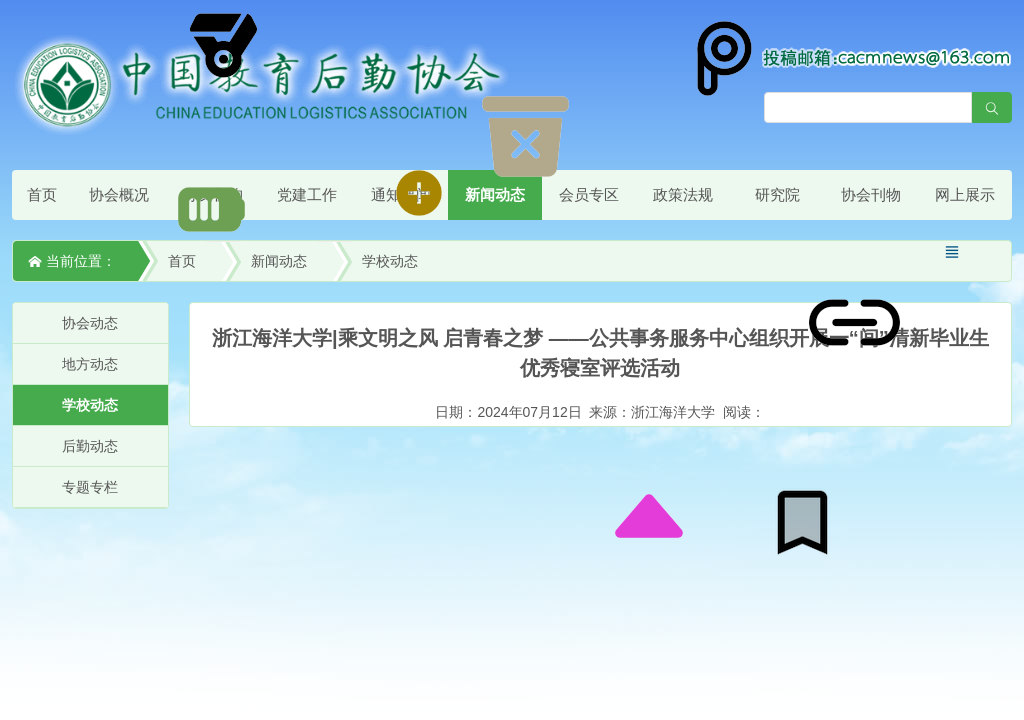  What do you see at coordinates (525, 136) in the screenshot?
I see `delete selected item` at bounding box center [525, 136].